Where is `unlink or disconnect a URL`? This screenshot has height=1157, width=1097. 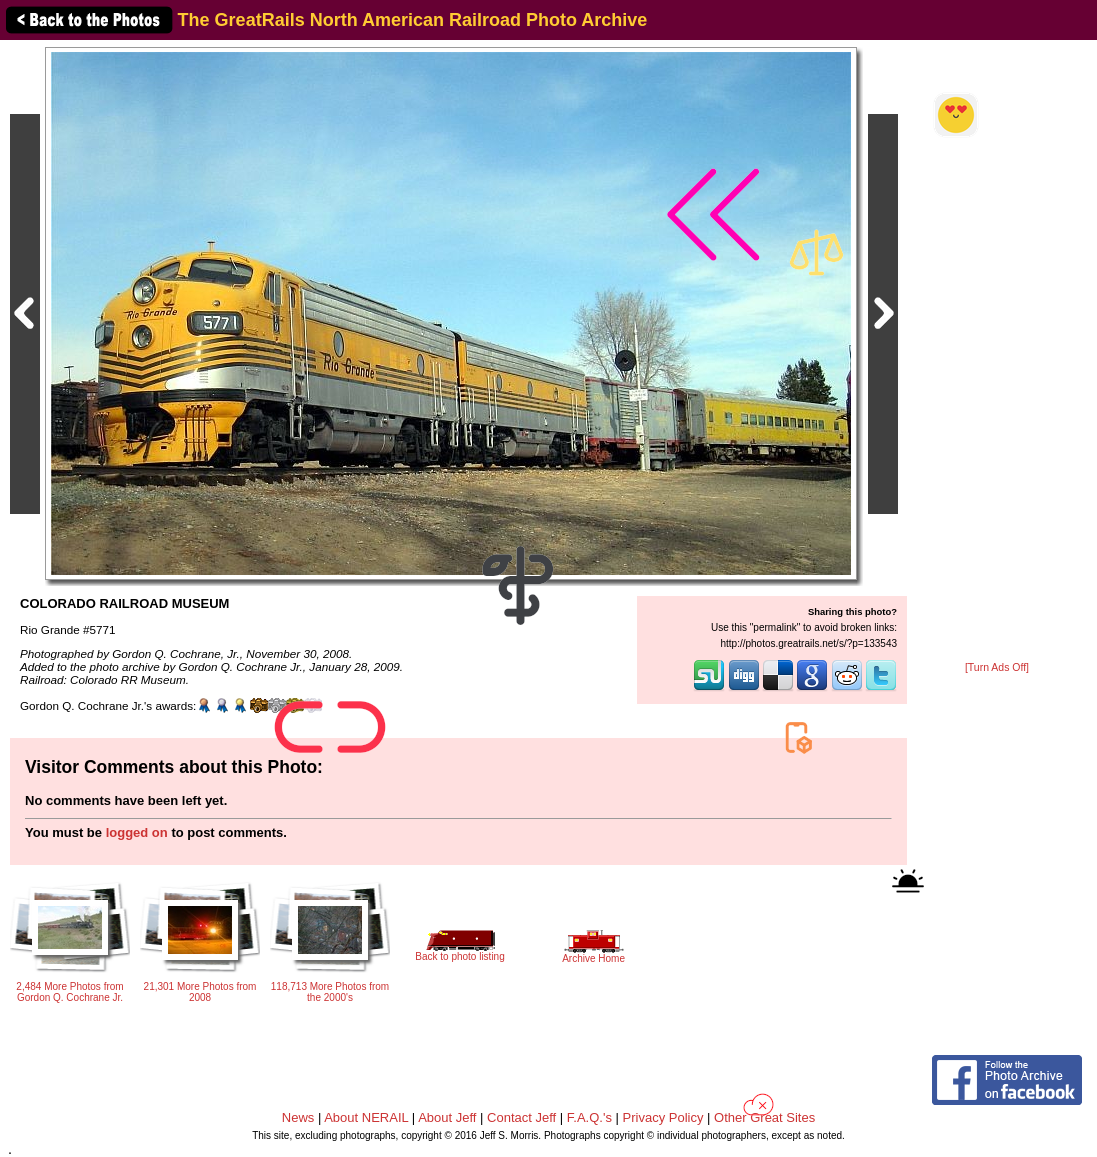 unlink or disconnect a URL is located at coordinates (330, 727).